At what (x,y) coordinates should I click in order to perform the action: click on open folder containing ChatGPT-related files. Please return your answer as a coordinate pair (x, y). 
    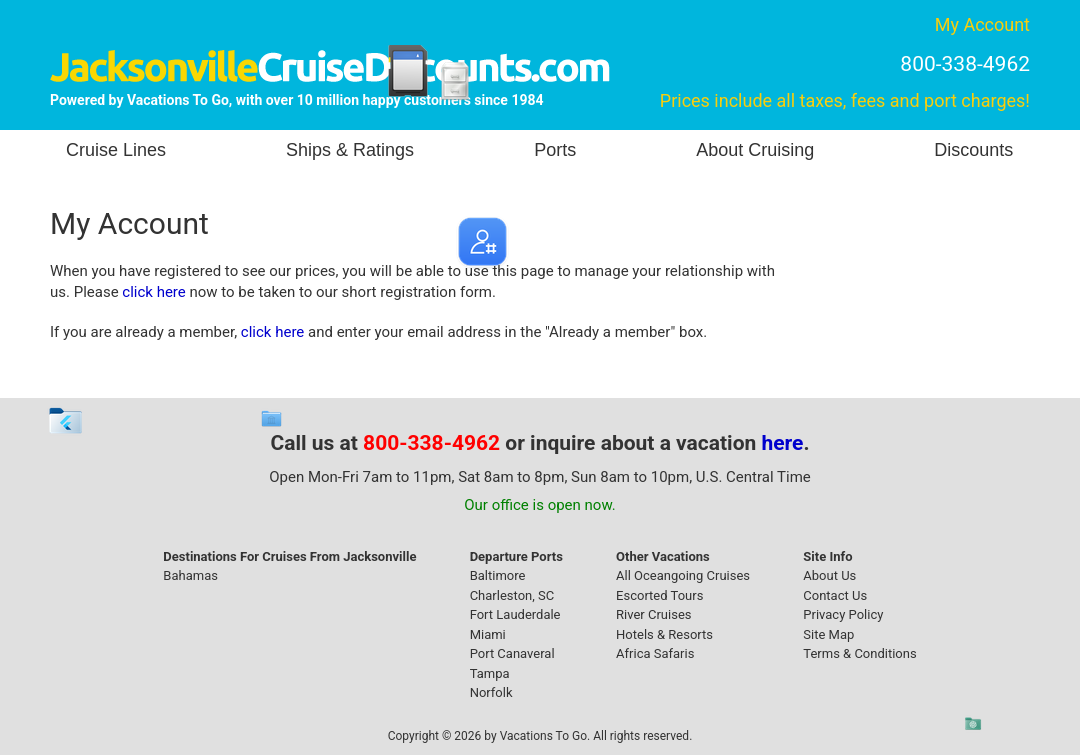
    Looking at the image, I should click on (973, 724).